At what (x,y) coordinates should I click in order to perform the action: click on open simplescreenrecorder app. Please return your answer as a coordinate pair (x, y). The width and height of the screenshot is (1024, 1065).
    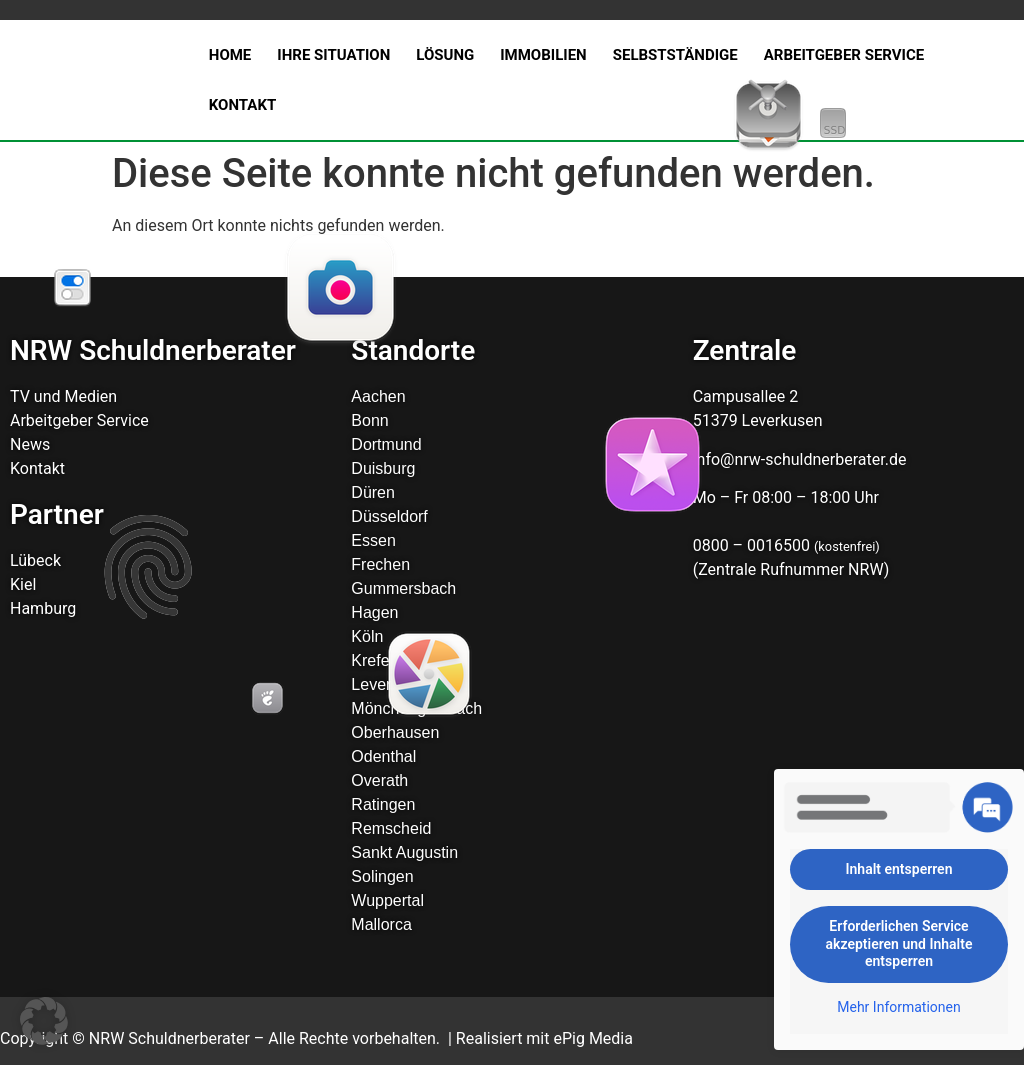
    Looking at the image, I should click on (340, 287).